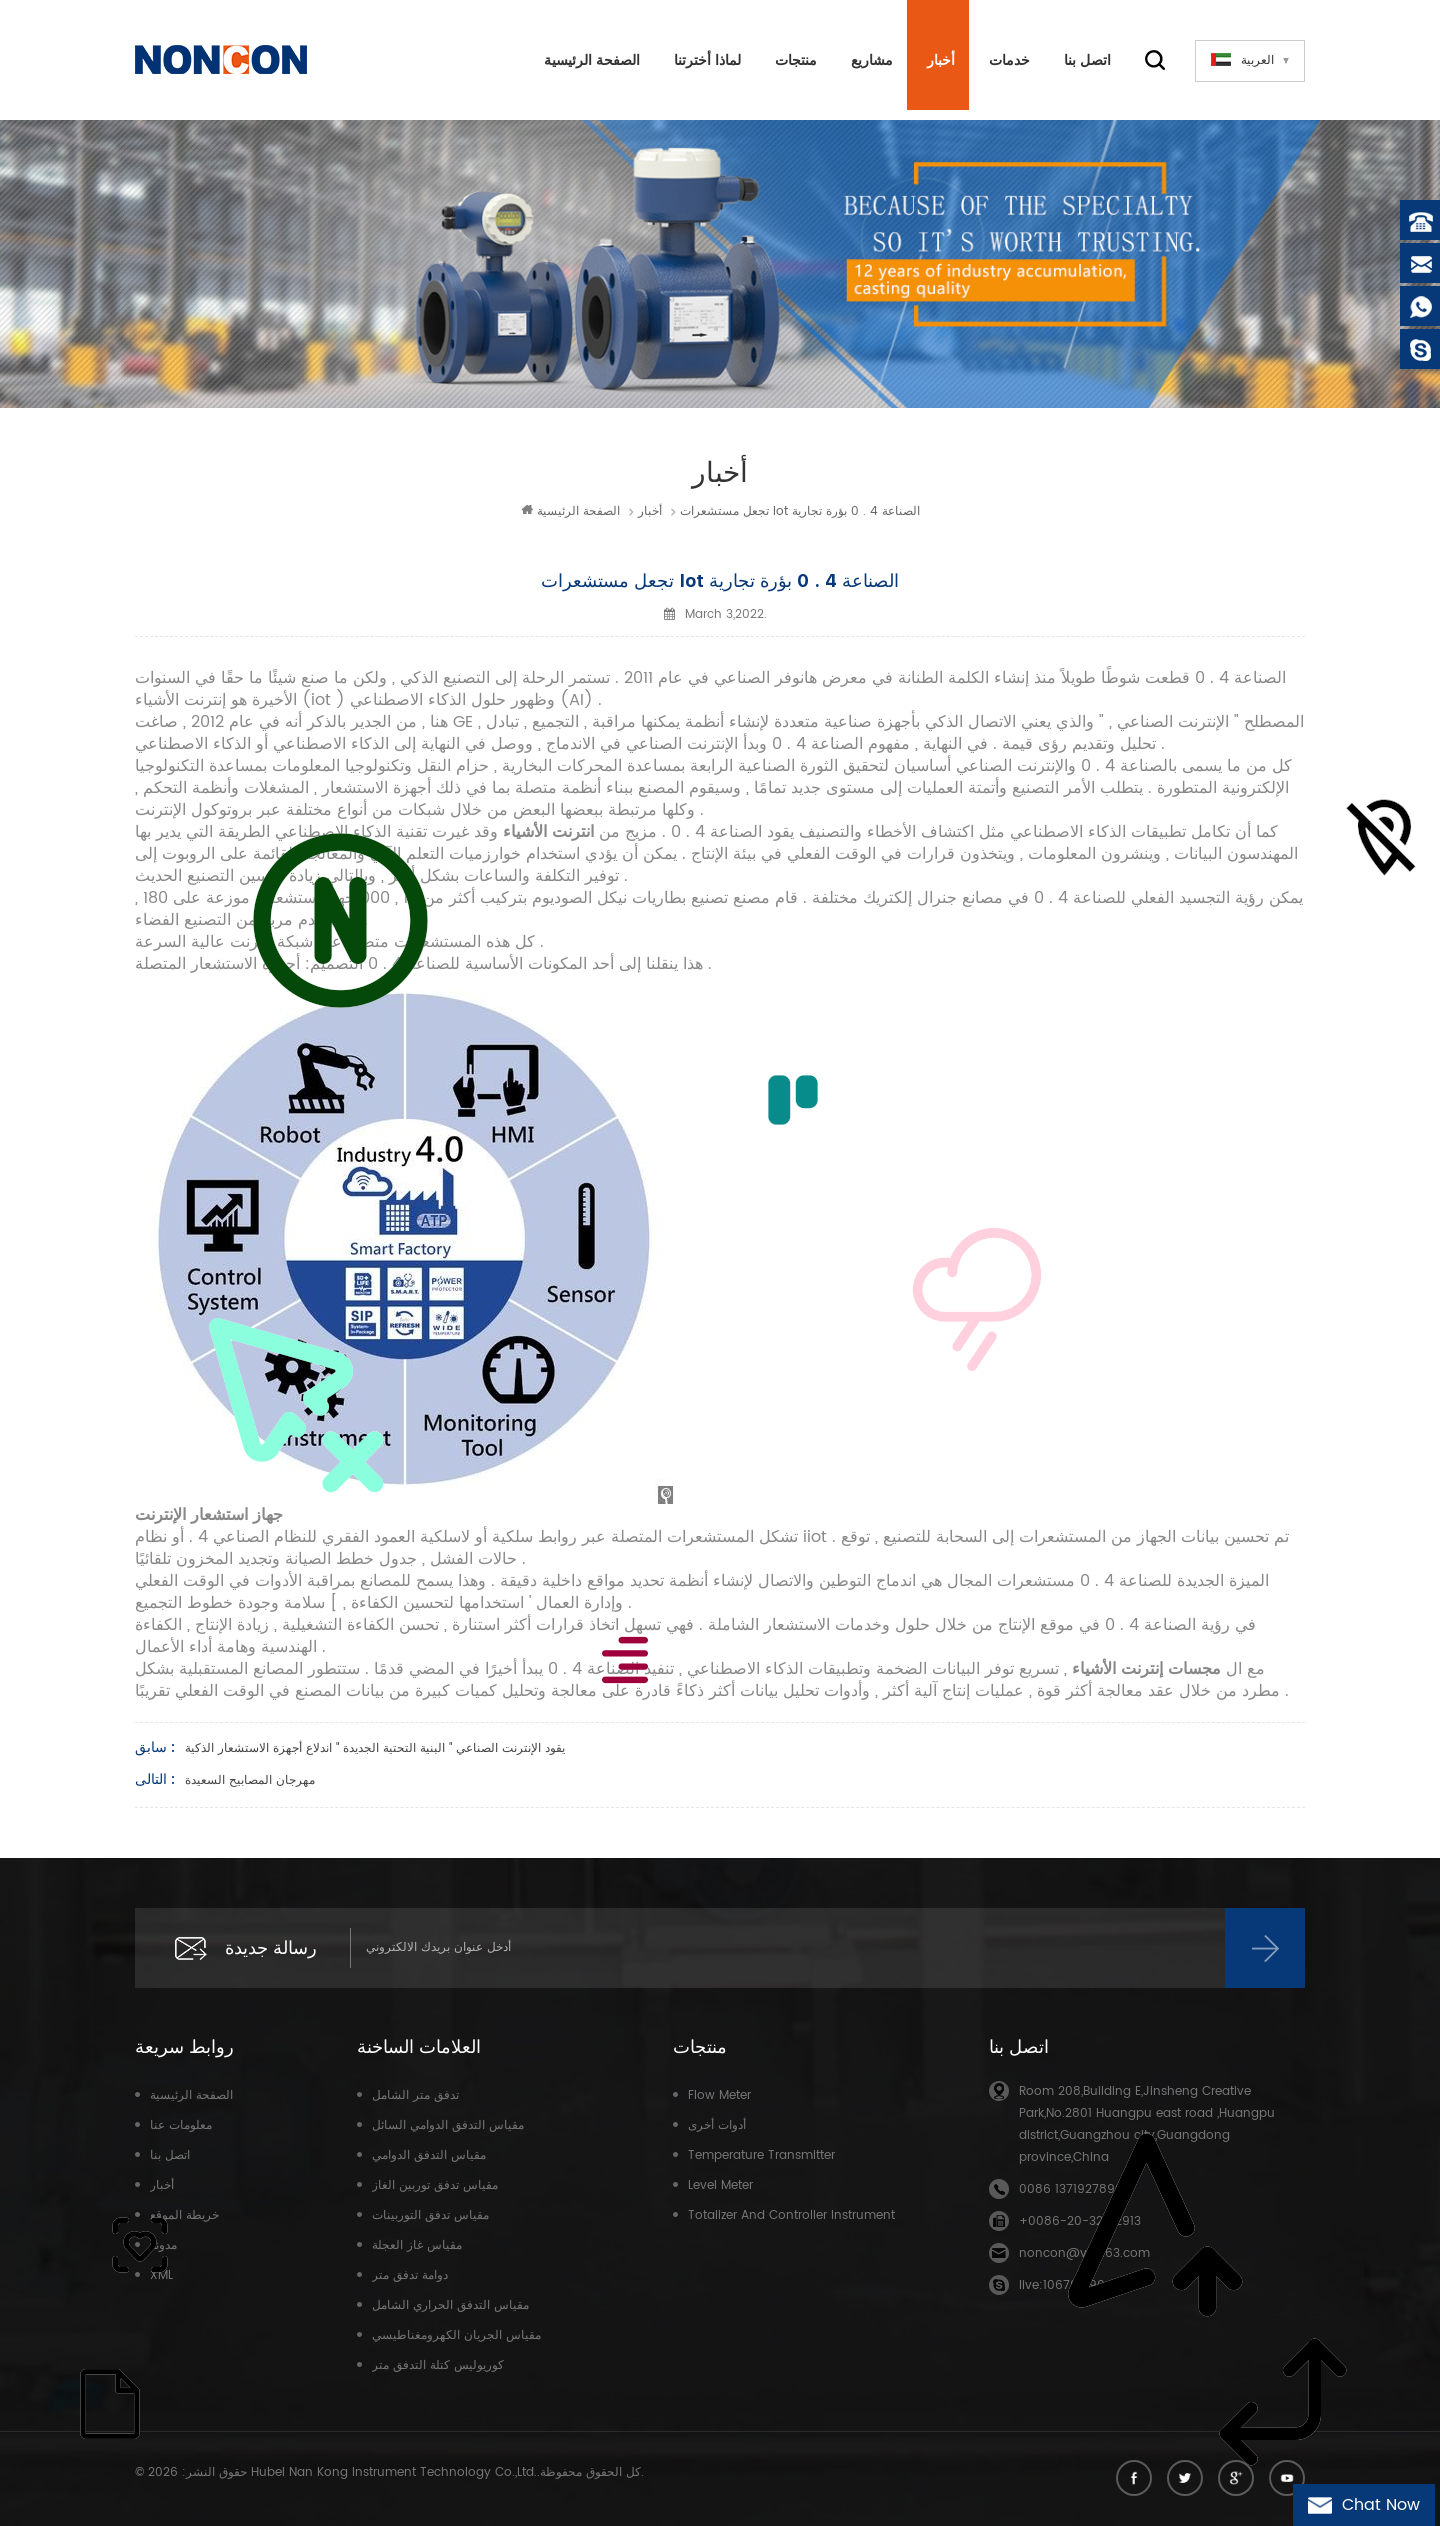 The width and height of the screenshot is (1440, 2526). What do you see at coordinates (977, 1297) in the screenshot?
I see `view current weather conditions` at bounding box center [977, 1297].